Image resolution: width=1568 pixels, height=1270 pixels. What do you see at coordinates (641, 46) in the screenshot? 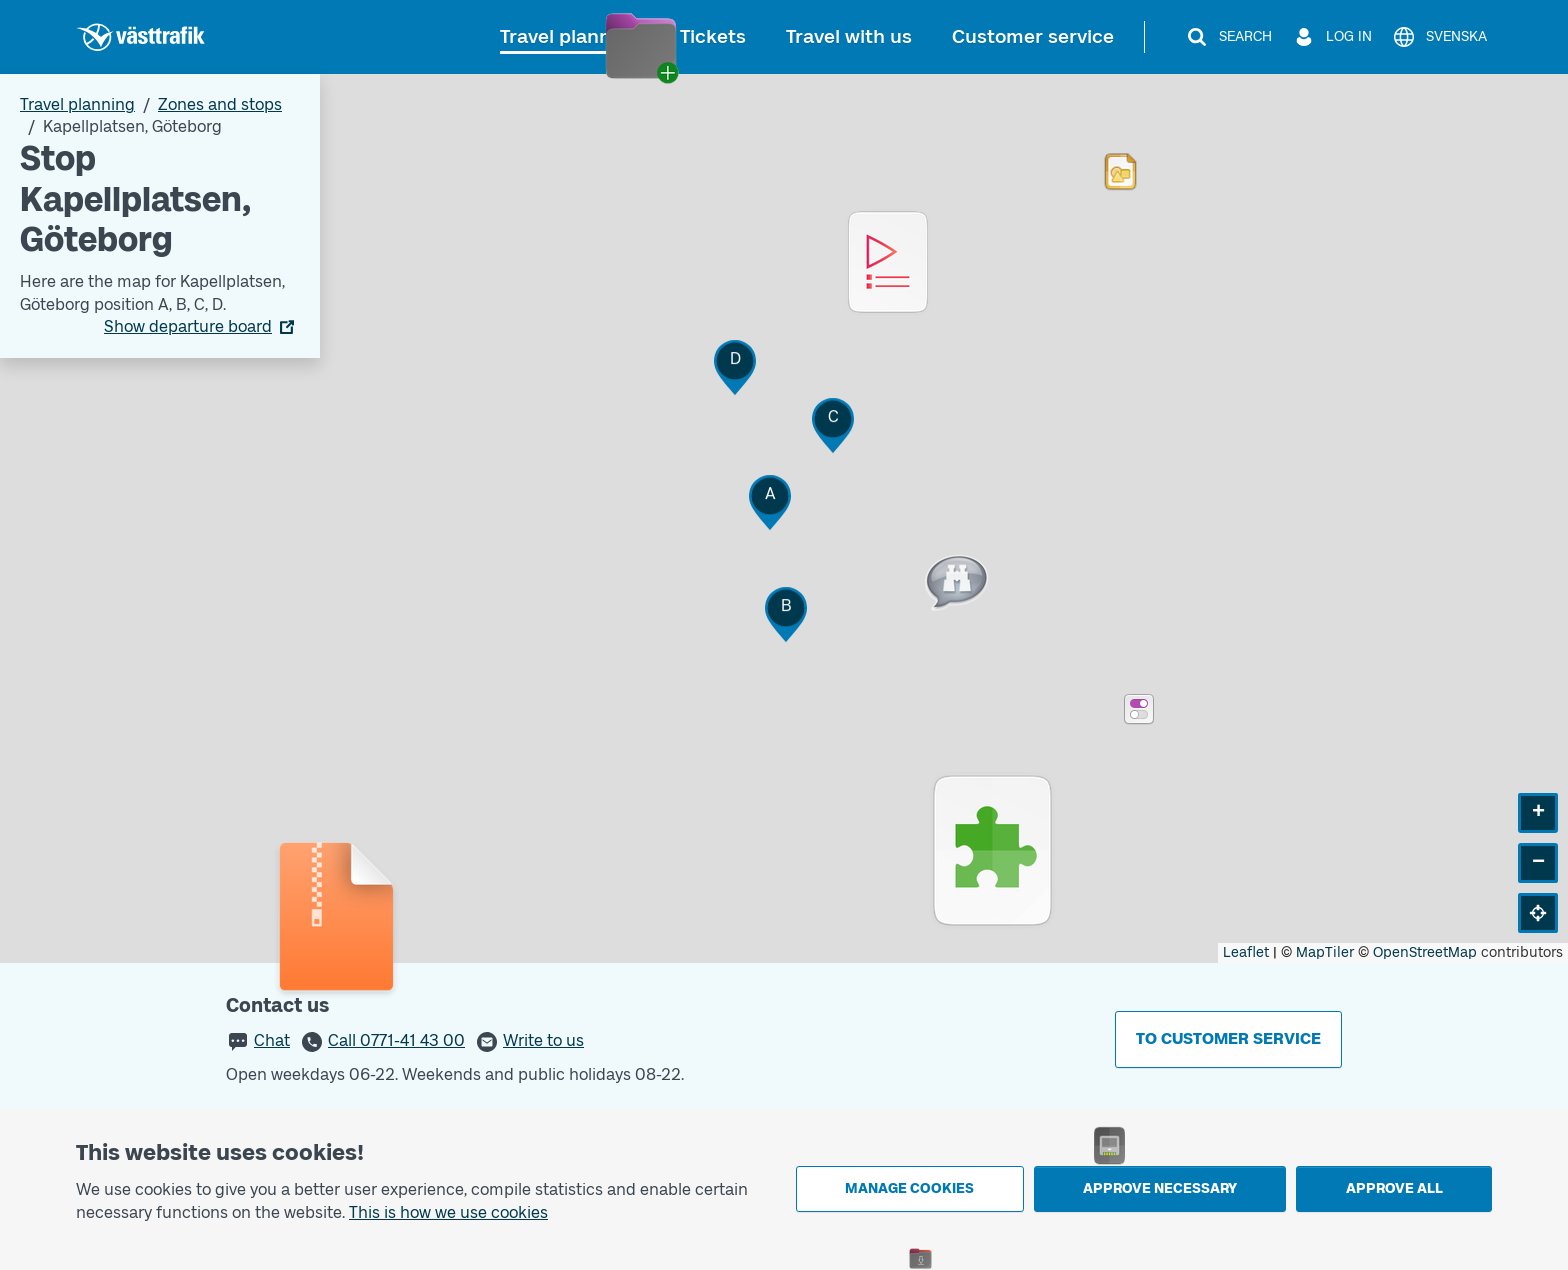
I see `create a new folder` at bounding box center [641, 46].